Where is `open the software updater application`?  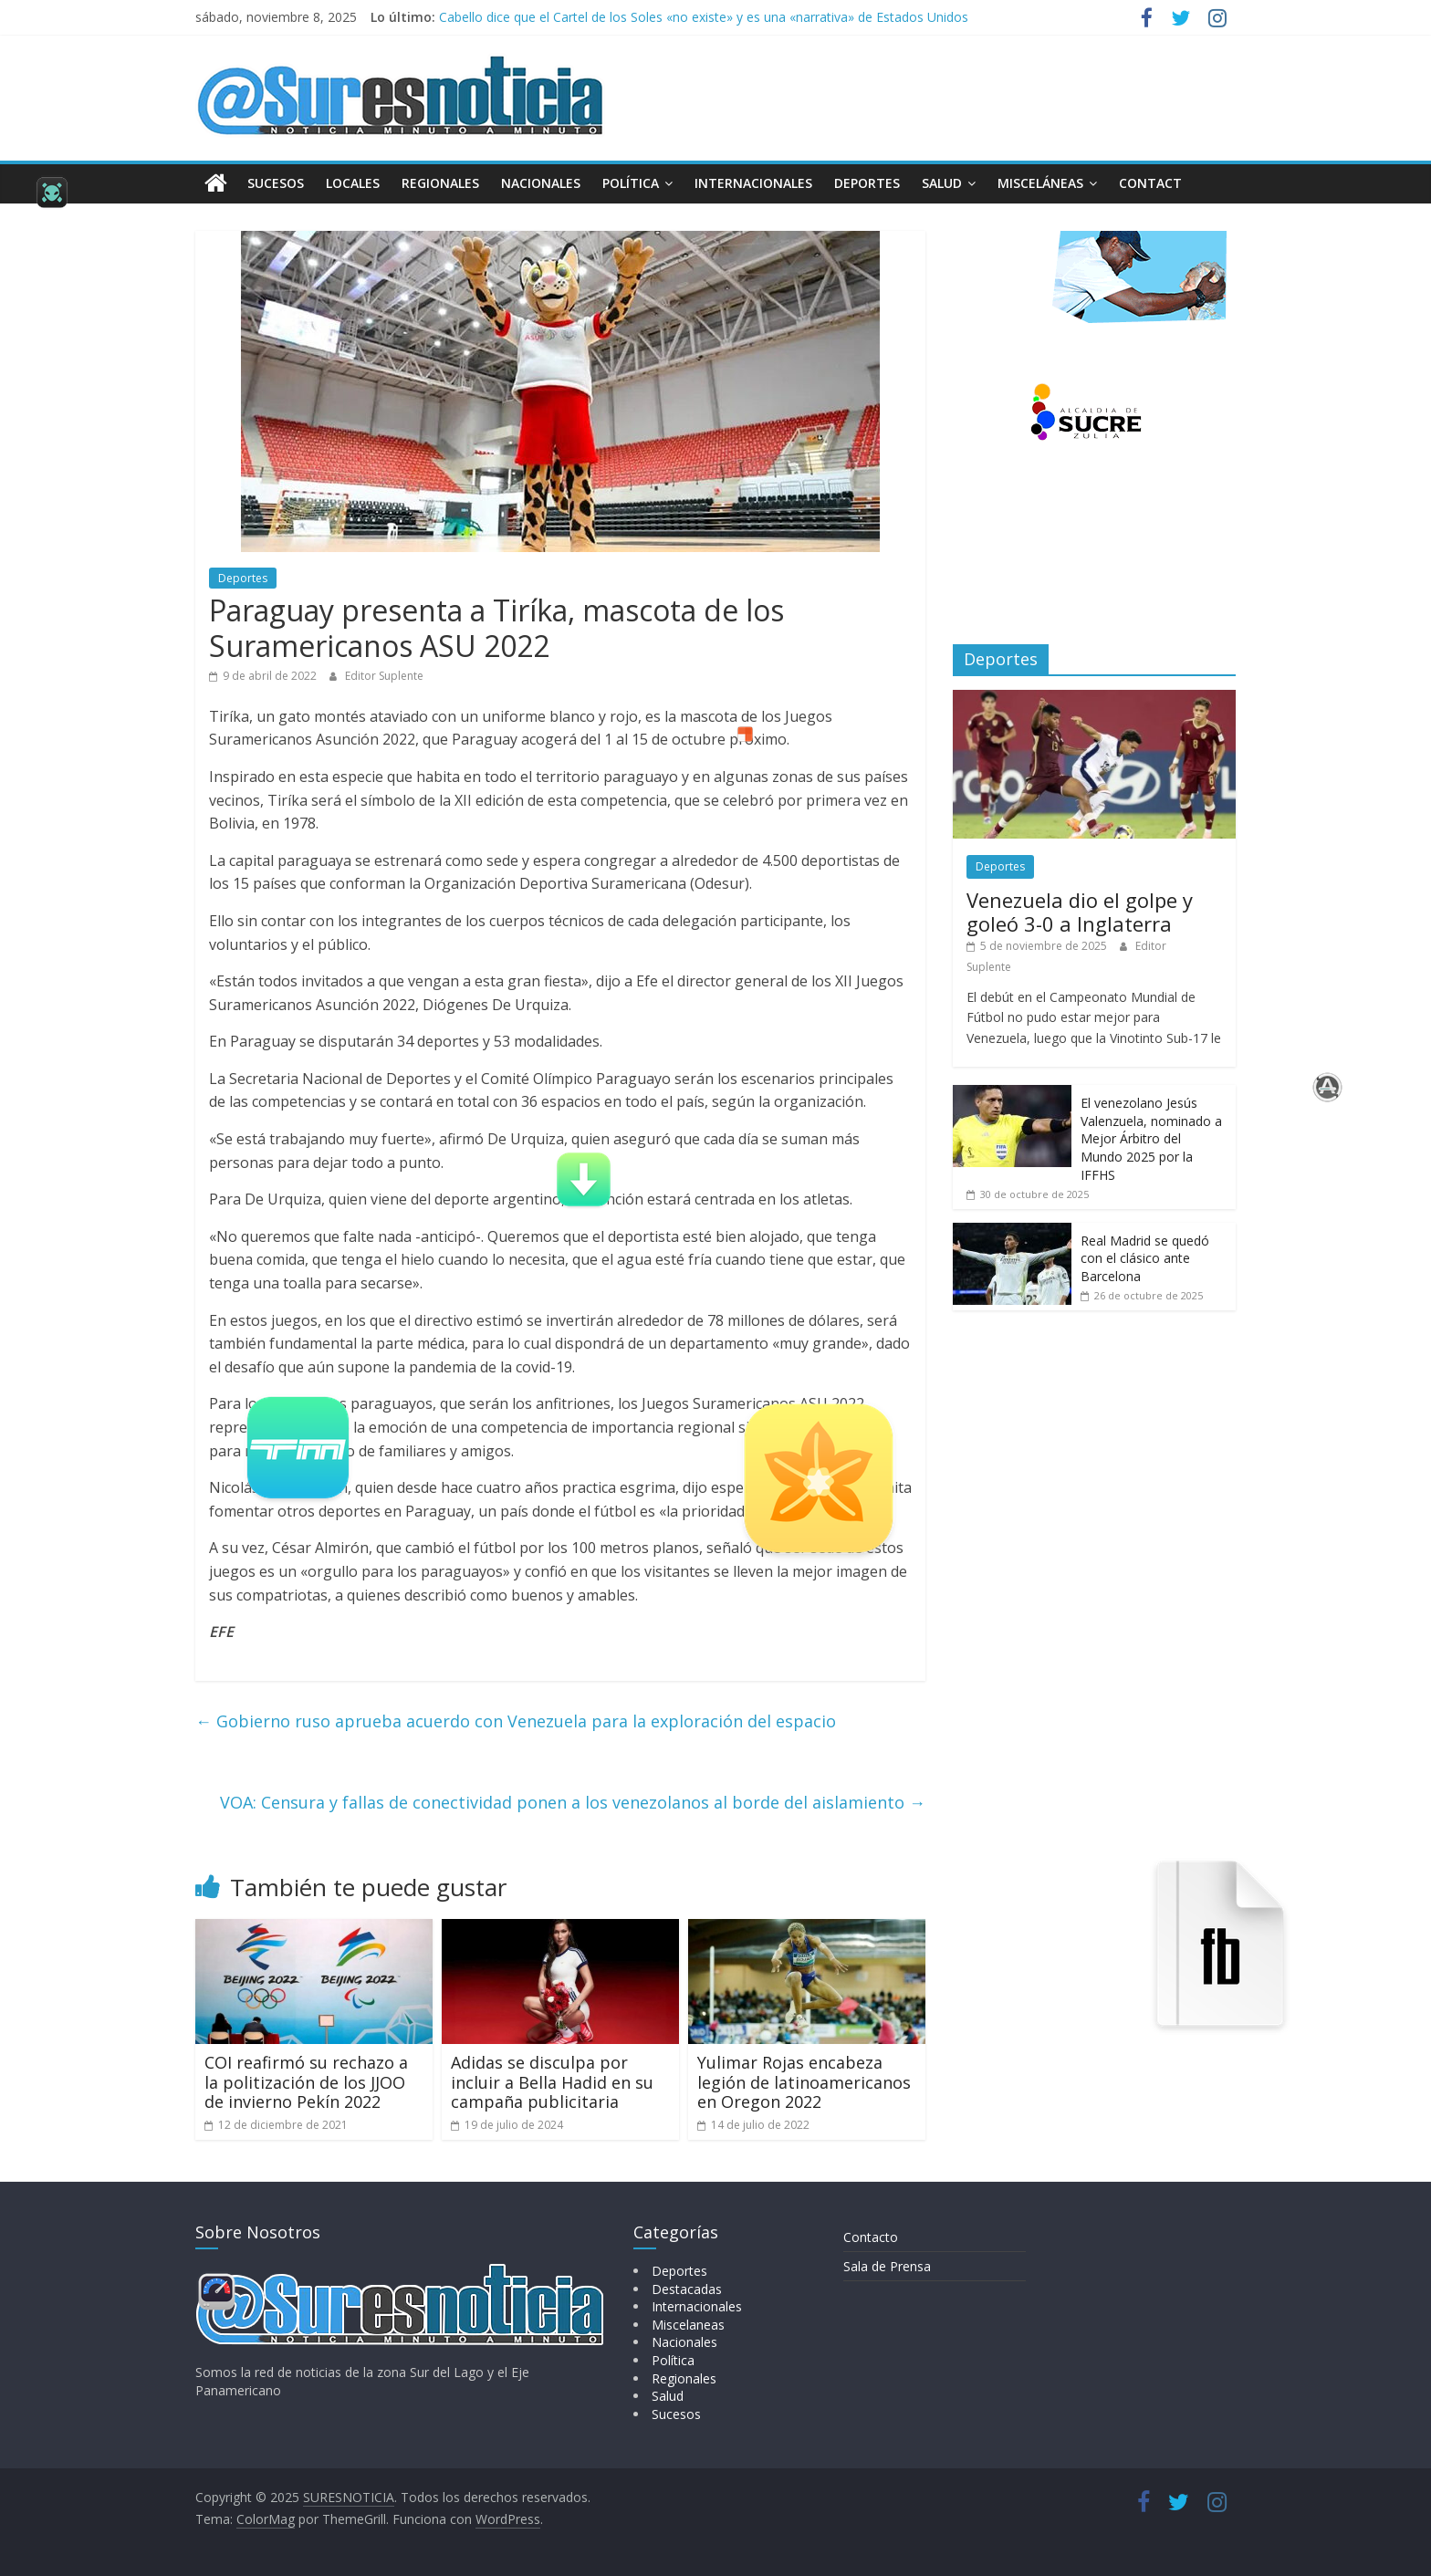 open the software updater application is located at coordinates (1327, 1087).